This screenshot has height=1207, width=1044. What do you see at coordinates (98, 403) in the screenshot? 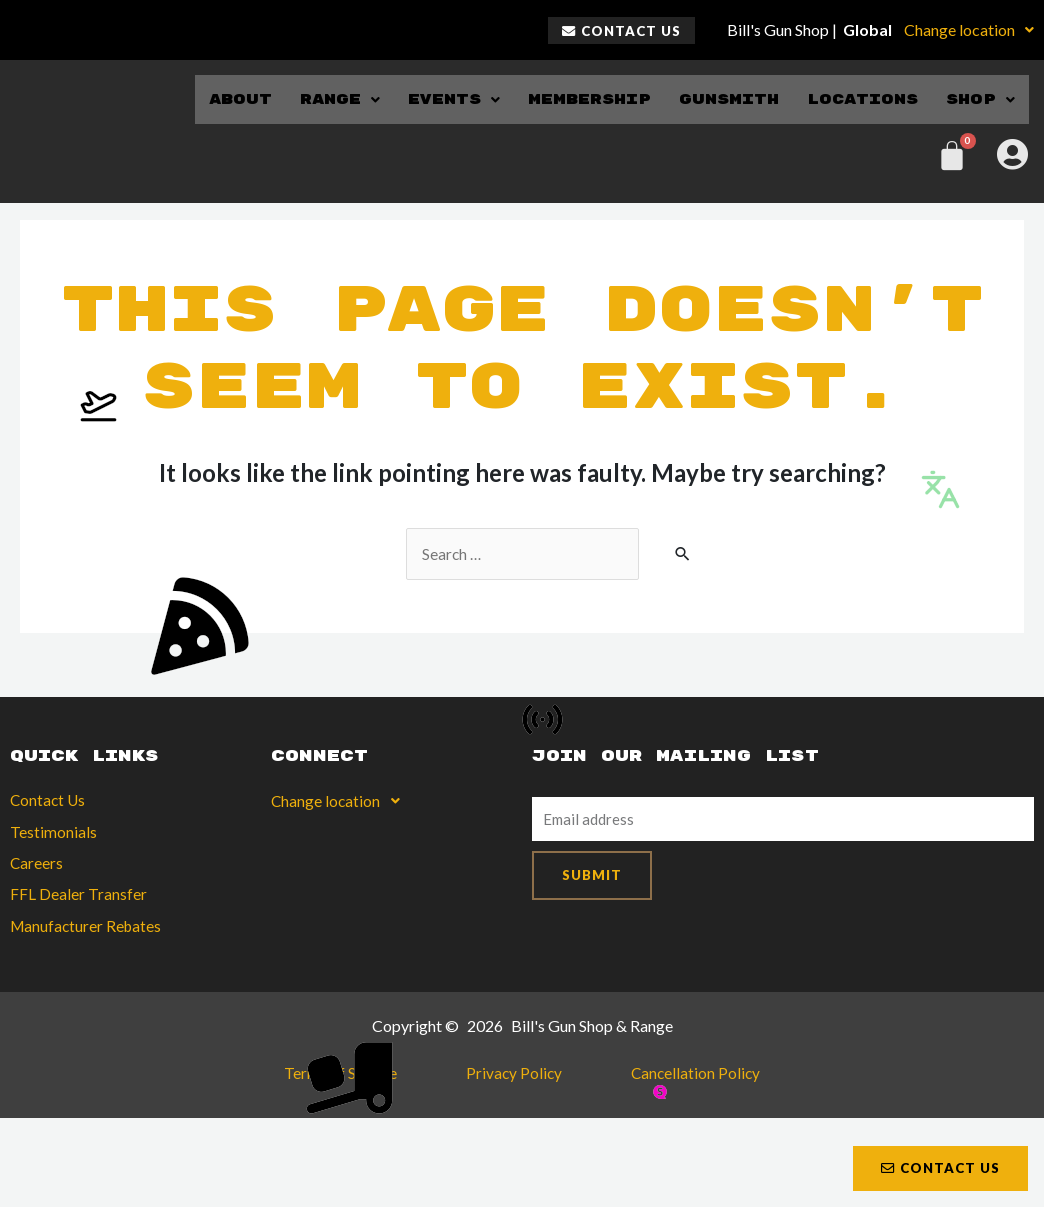
I see `flight departure status indicator` at bounding box center [98, 403].